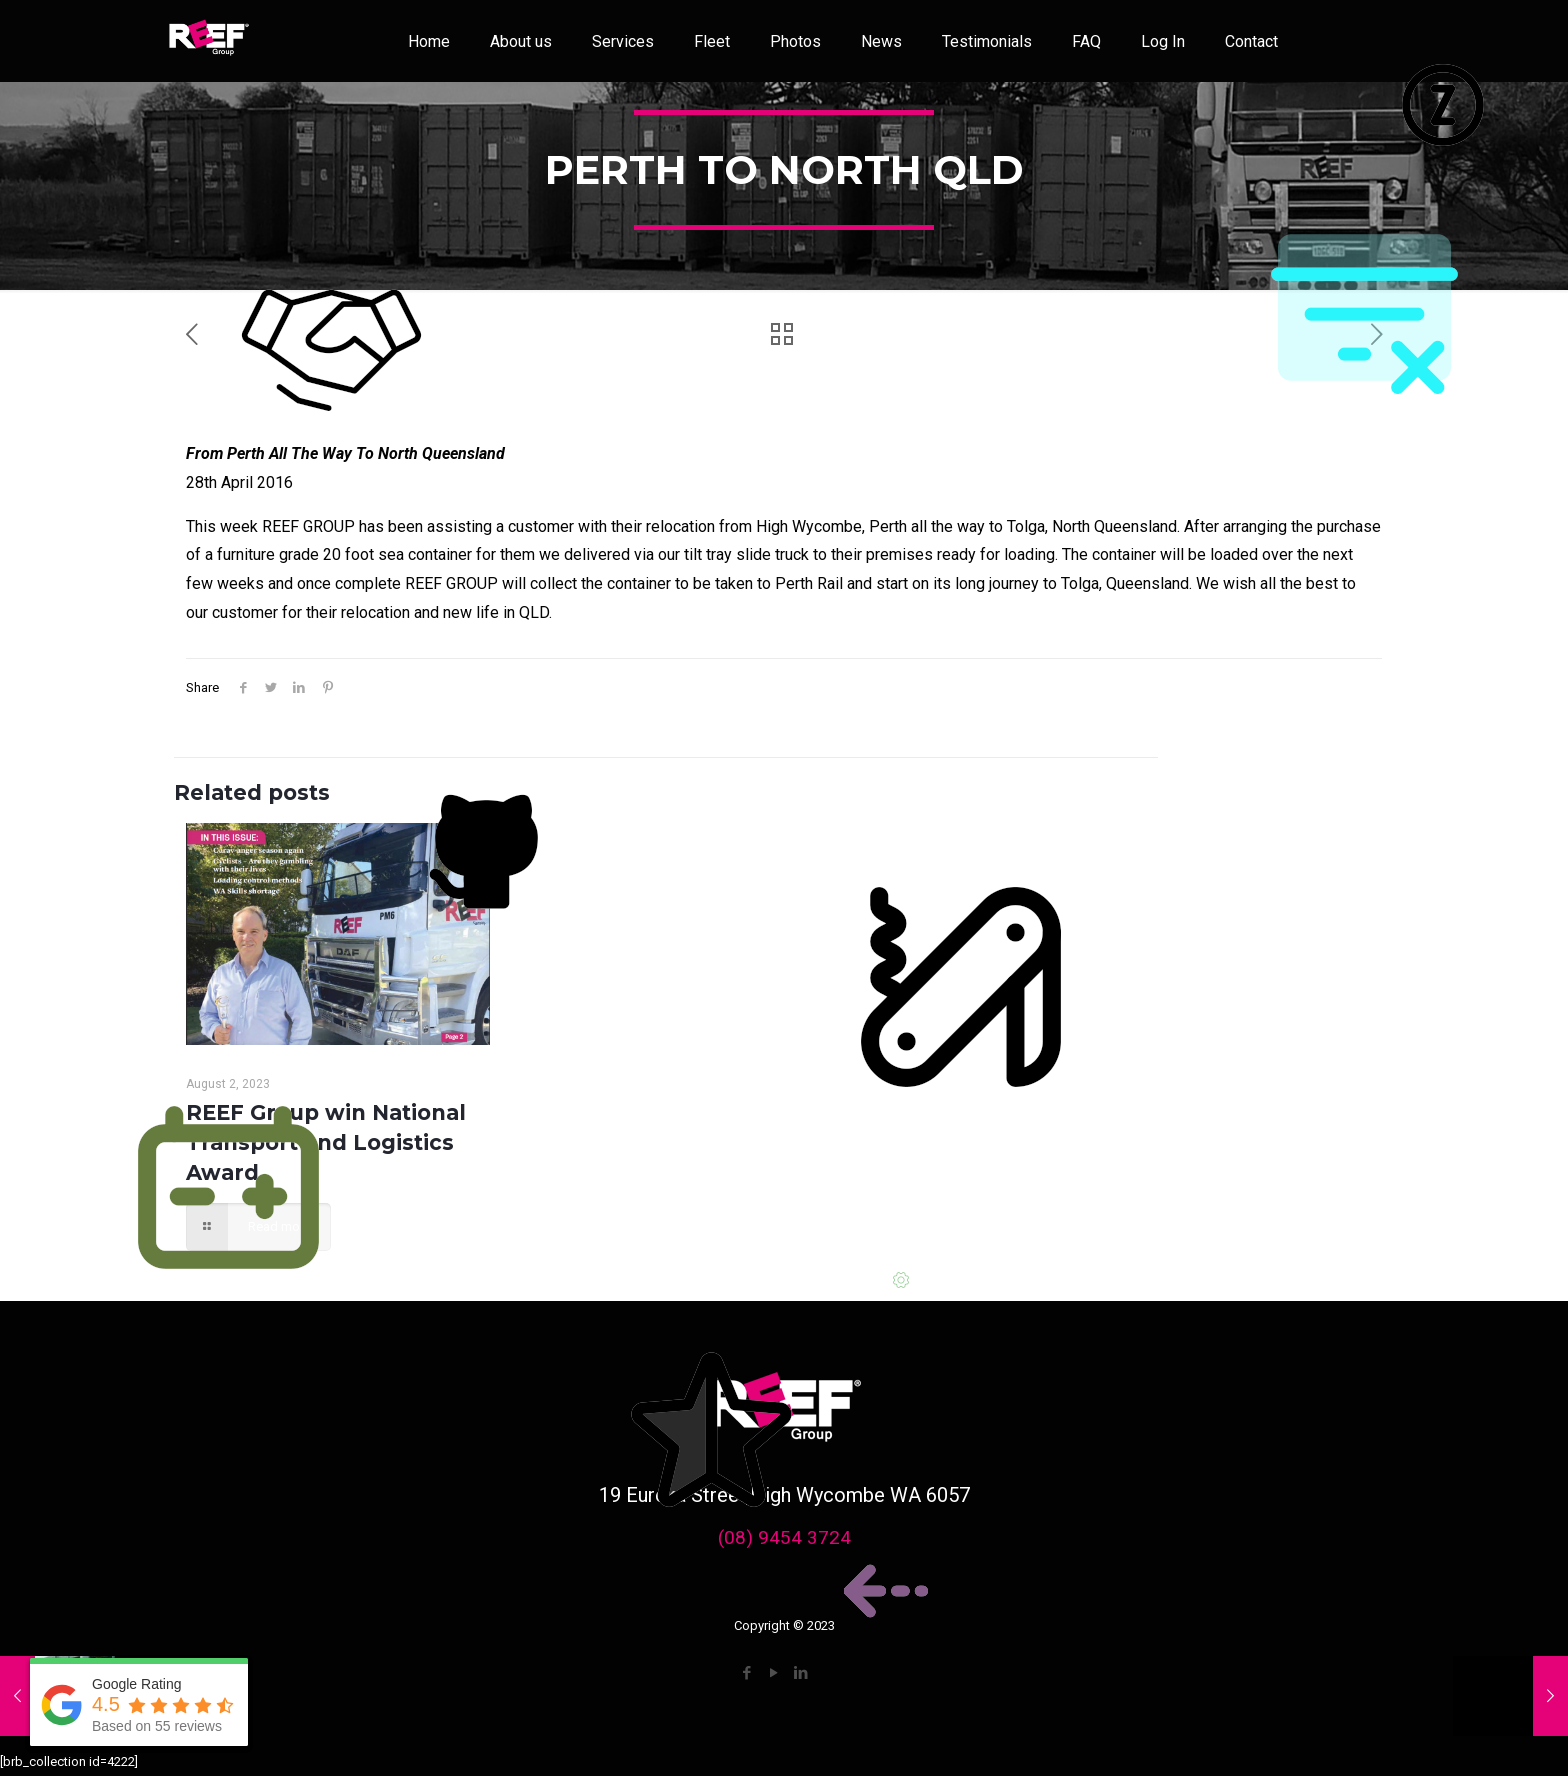  Describe the element at coordinates (1443, 105) in the screenshot. I see `indicates z-index or layer ordering controls` at that location.